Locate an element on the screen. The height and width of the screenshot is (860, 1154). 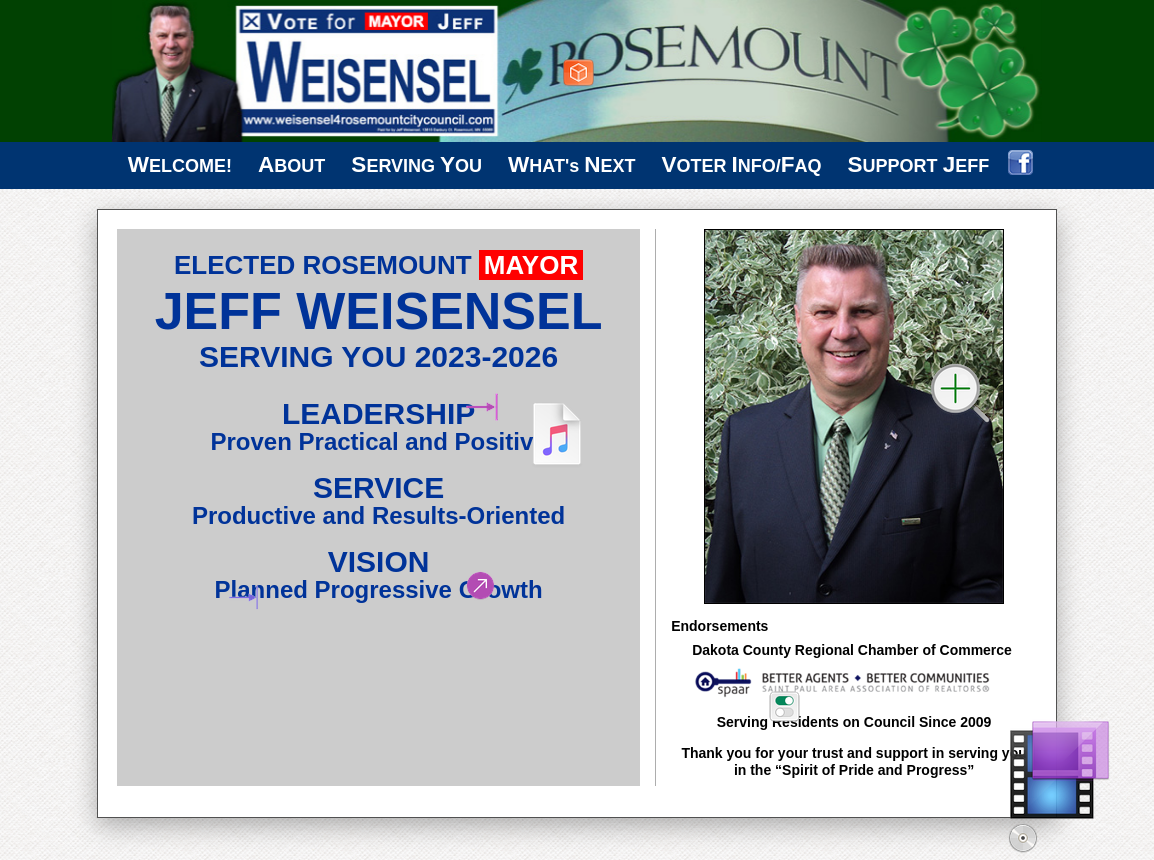
filter media library by type or category is located at coordinates (1059, 769).